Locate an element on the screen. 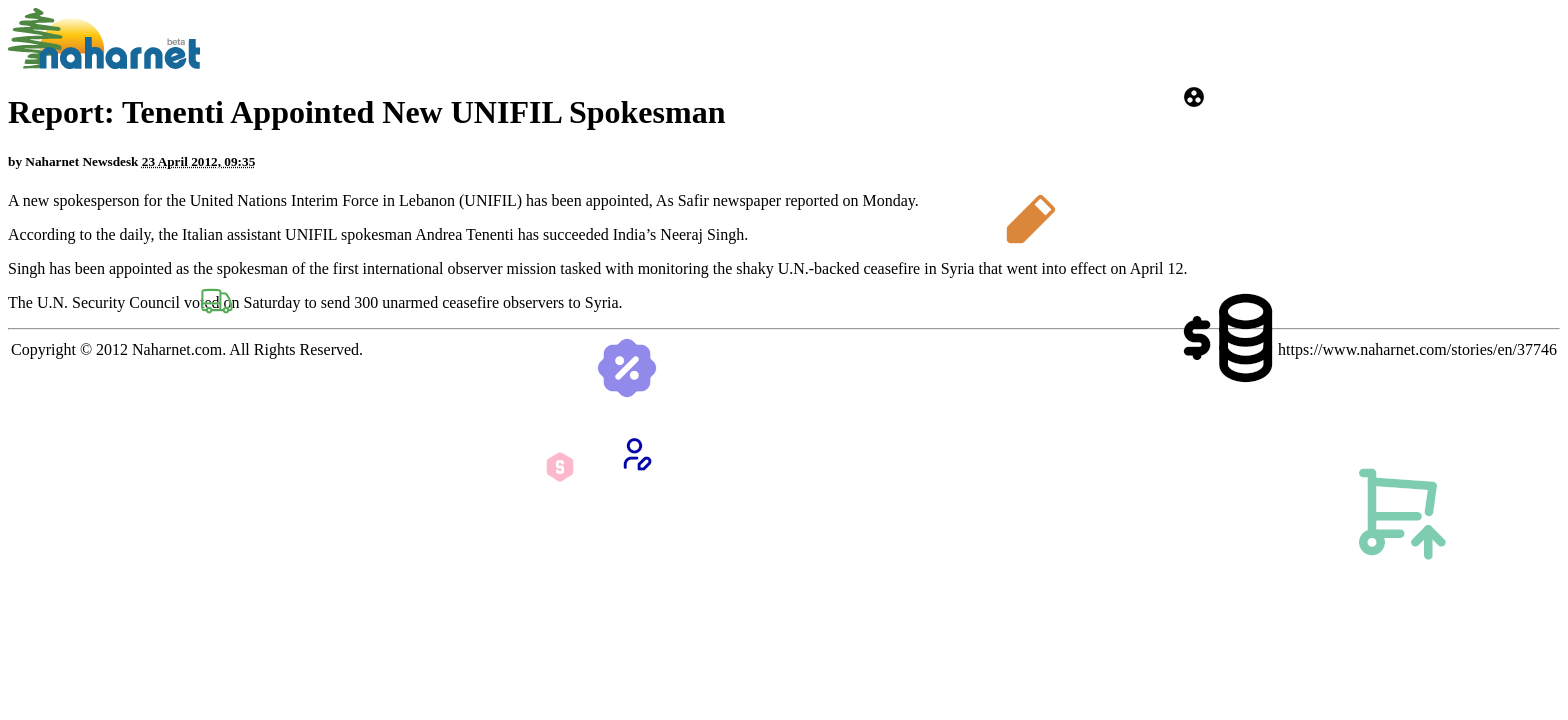  view business plan or financial overview is located at coordinates (1228, 338).